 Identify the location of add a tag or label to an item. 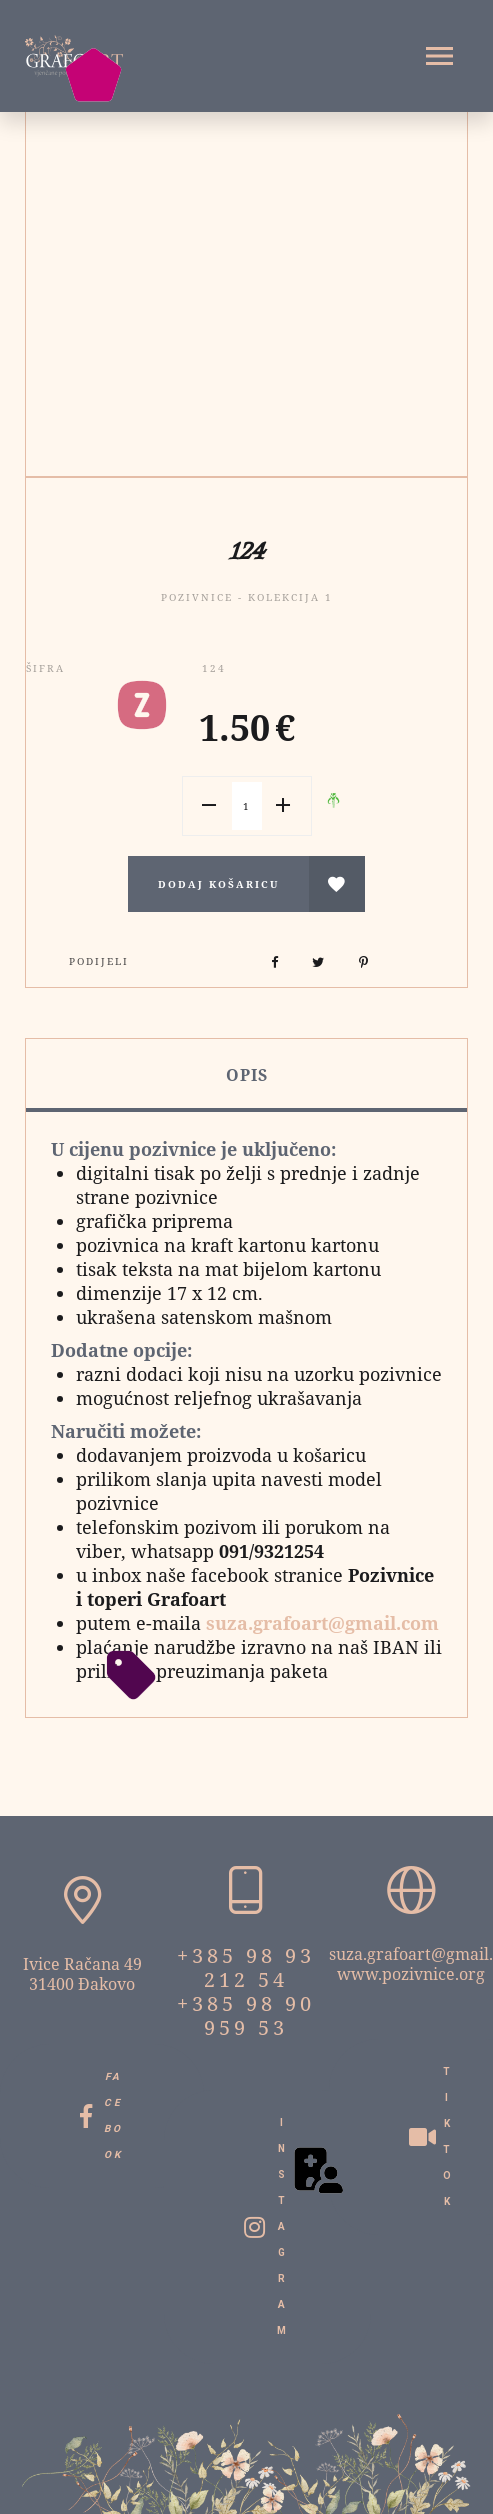
(130, 1674).